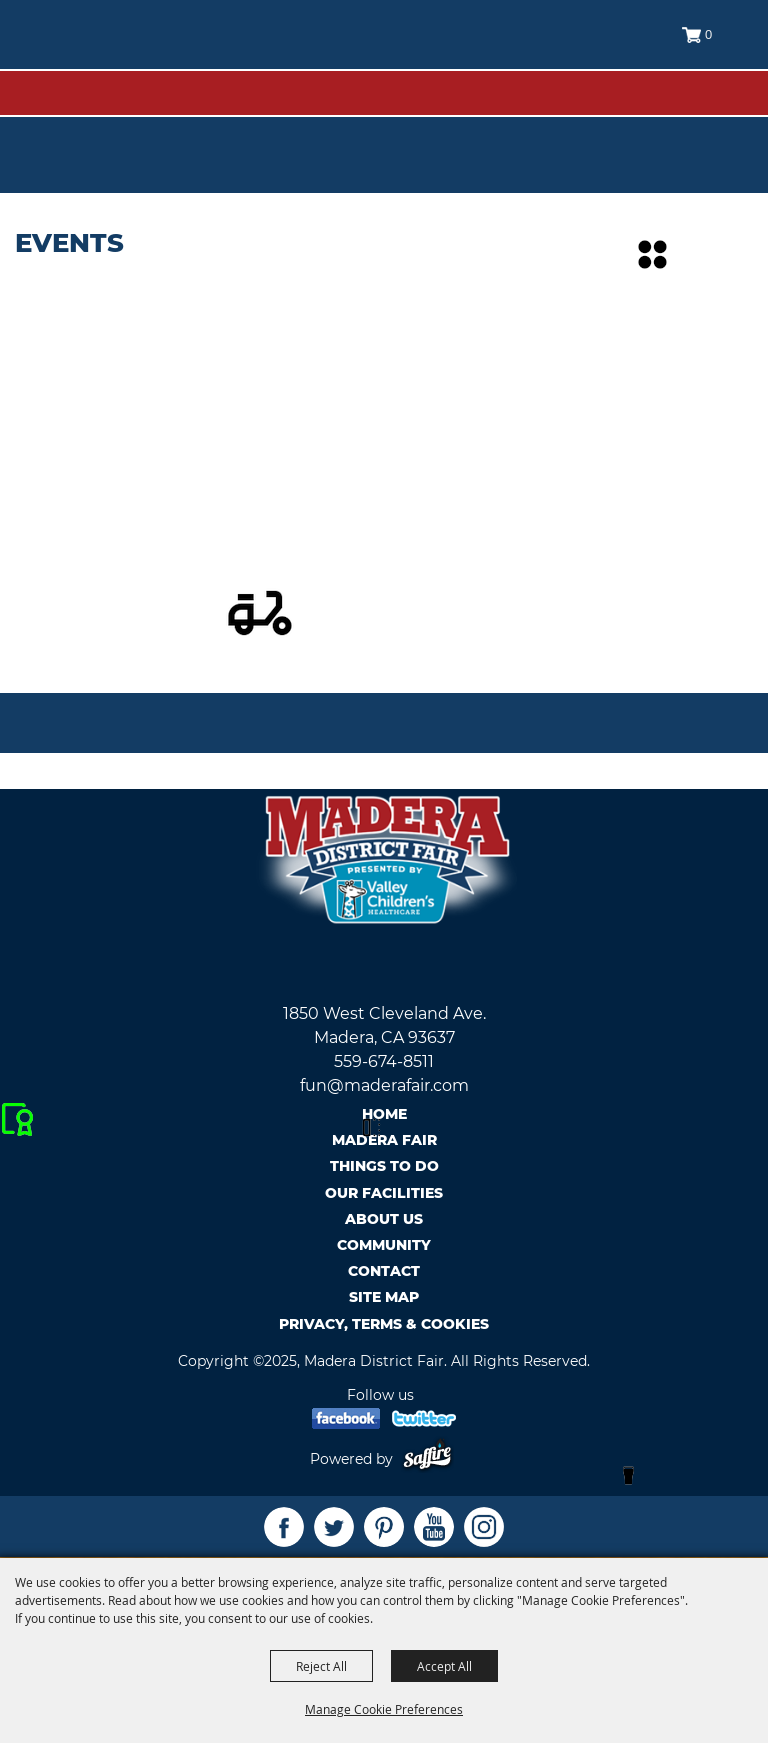 This screenshot has width=768, height=1743. What do you see at coordinates (16, 1119) in the screenshot?
I see `view certified or licensed file` at bounding box center [16, 1119].